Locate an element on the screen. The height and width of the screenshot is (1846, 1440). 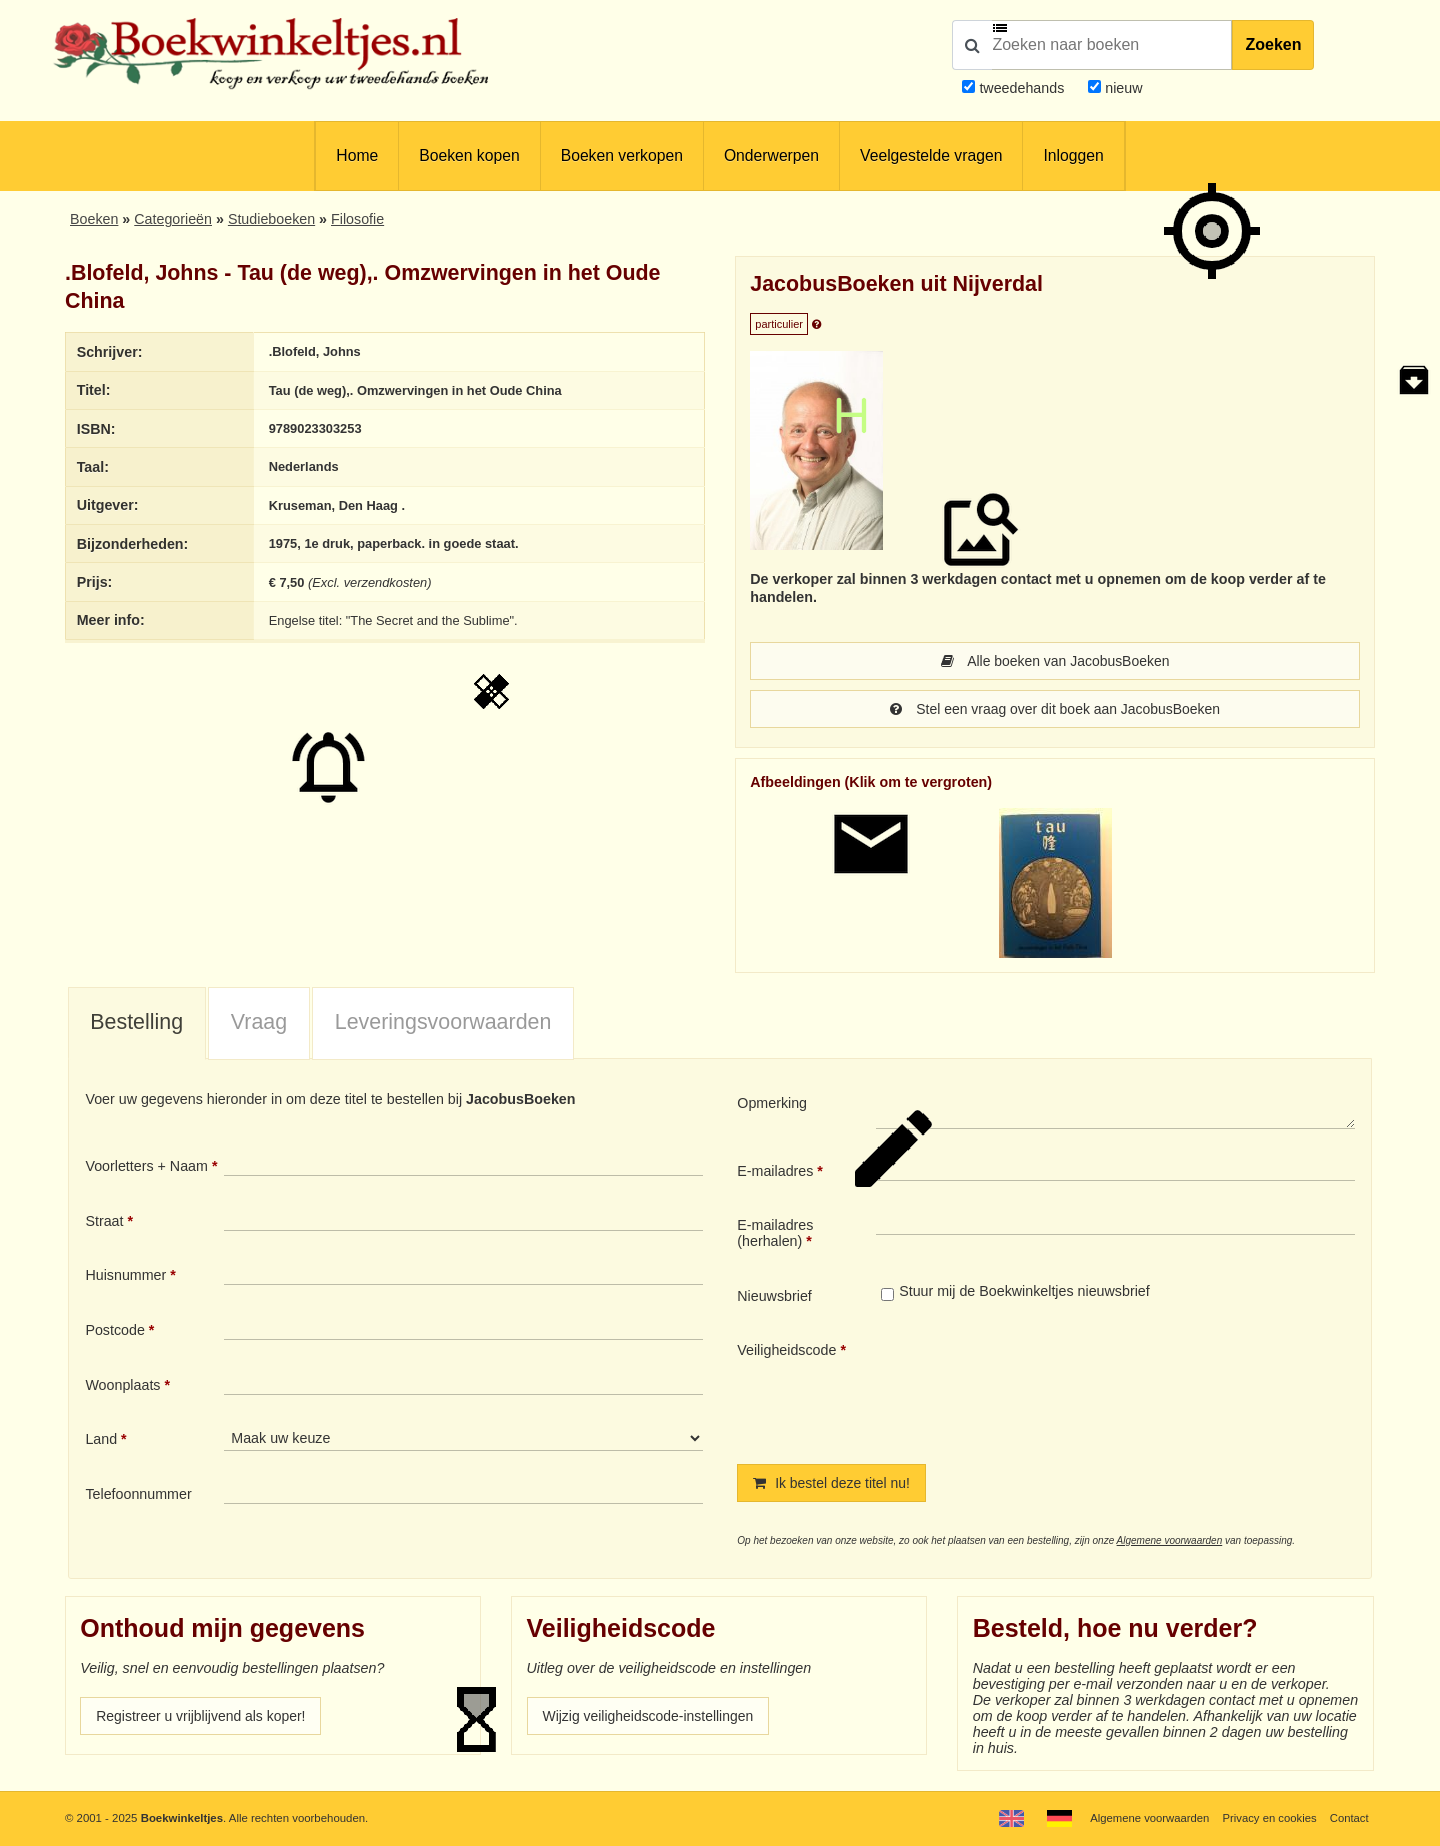
view items in list format is located at coordinates (1000, 28).